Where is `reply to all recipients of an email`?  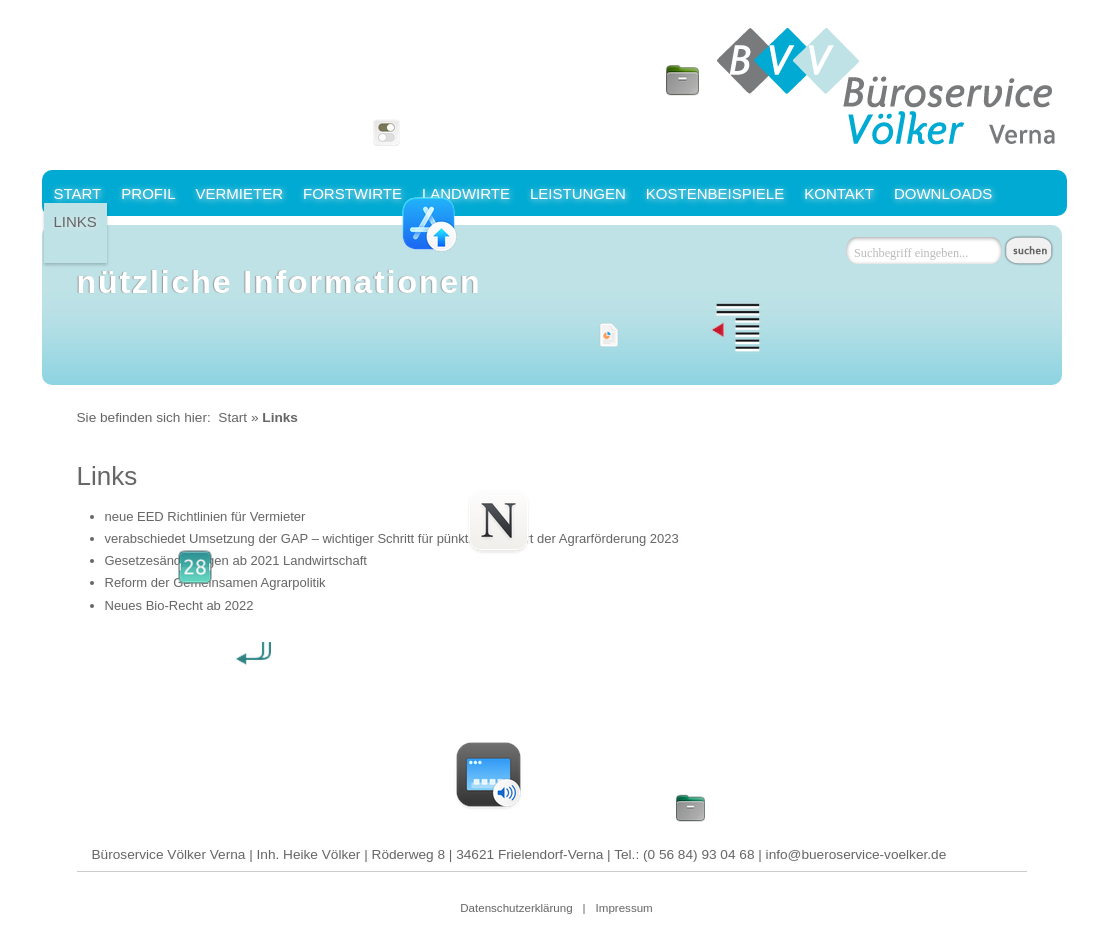 reply to all recipients of an email is located at coordinates (253, 651).